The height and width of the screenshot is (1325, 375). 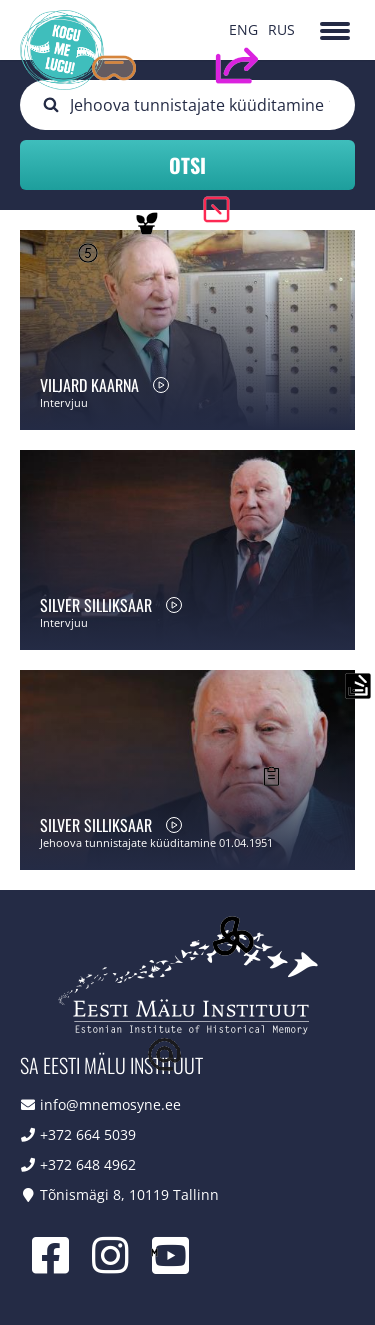 I want to click on view clipboard contents, so click(x=271, y=776).